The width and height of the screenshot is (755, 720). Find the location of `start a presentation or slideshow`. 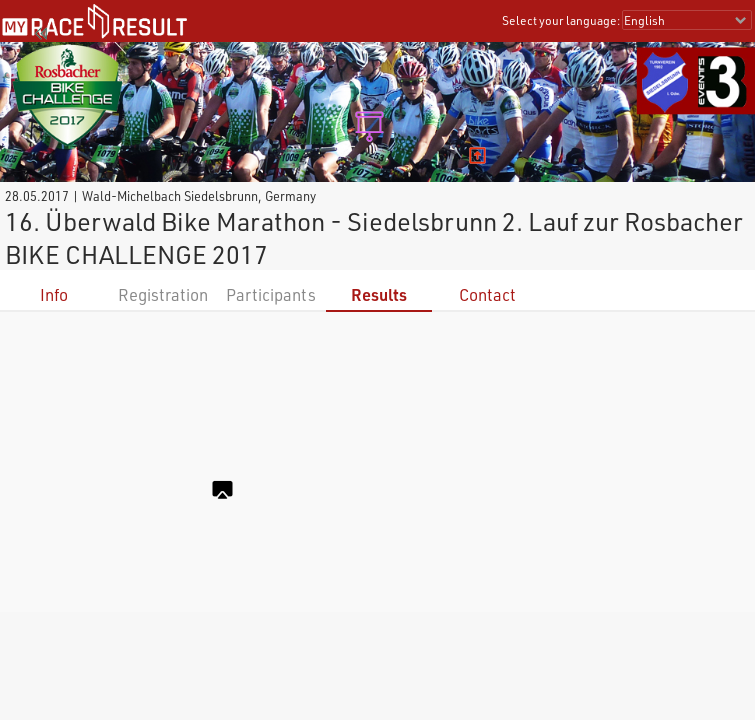

start a presentation or slideshow is located at coordinates (369, 124).